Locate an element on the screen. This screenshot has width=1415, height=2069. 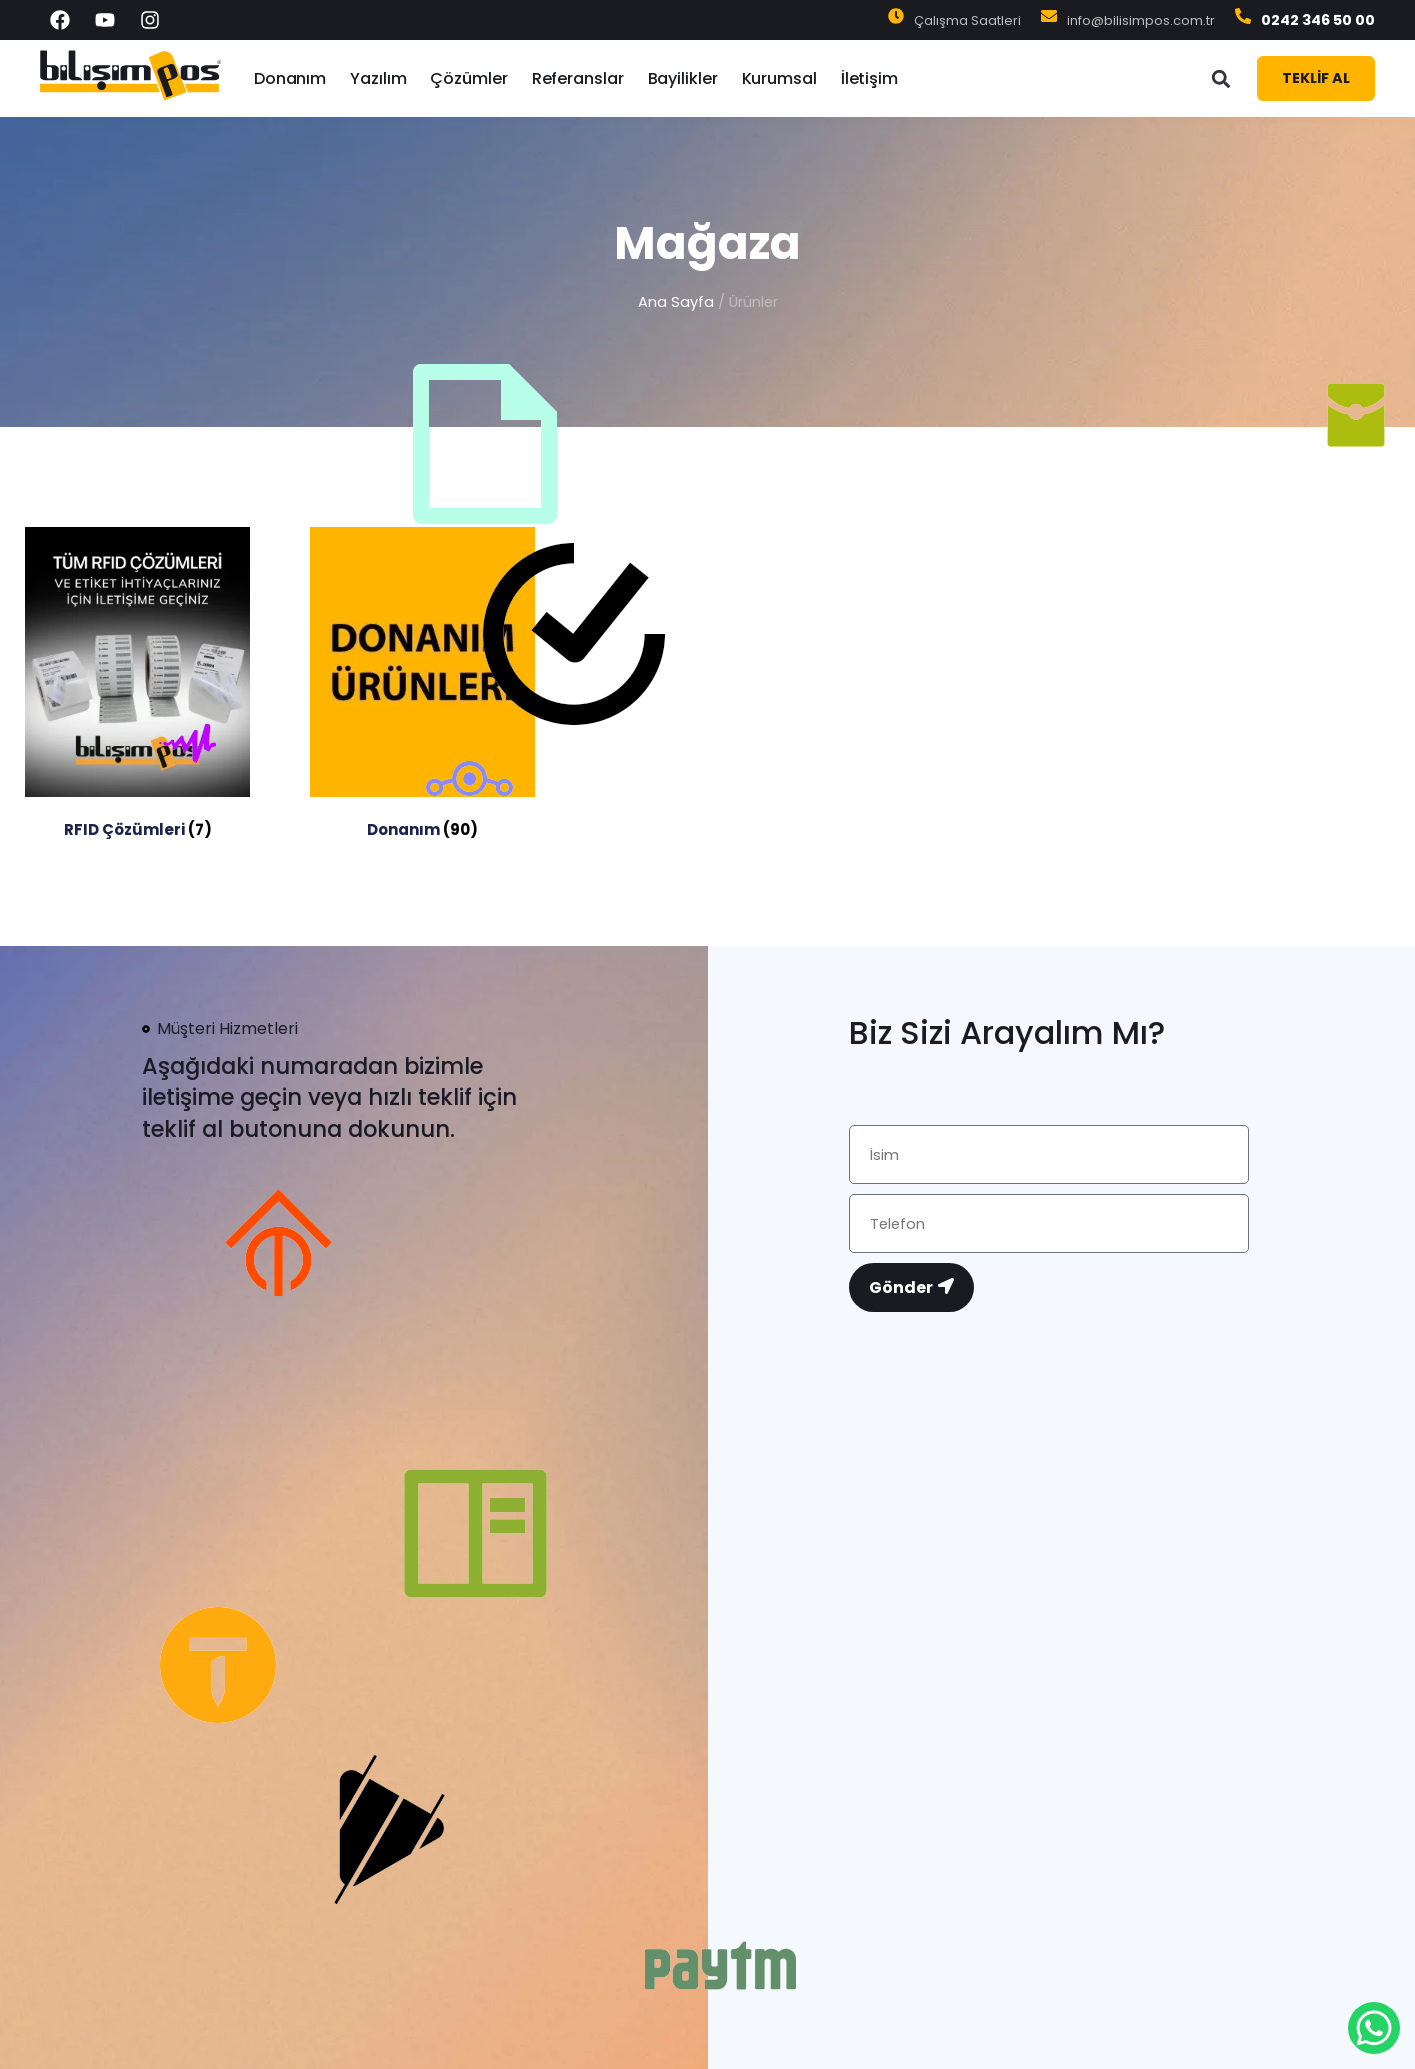
open the Thumbtack app is located at coordinates (218, 1665).